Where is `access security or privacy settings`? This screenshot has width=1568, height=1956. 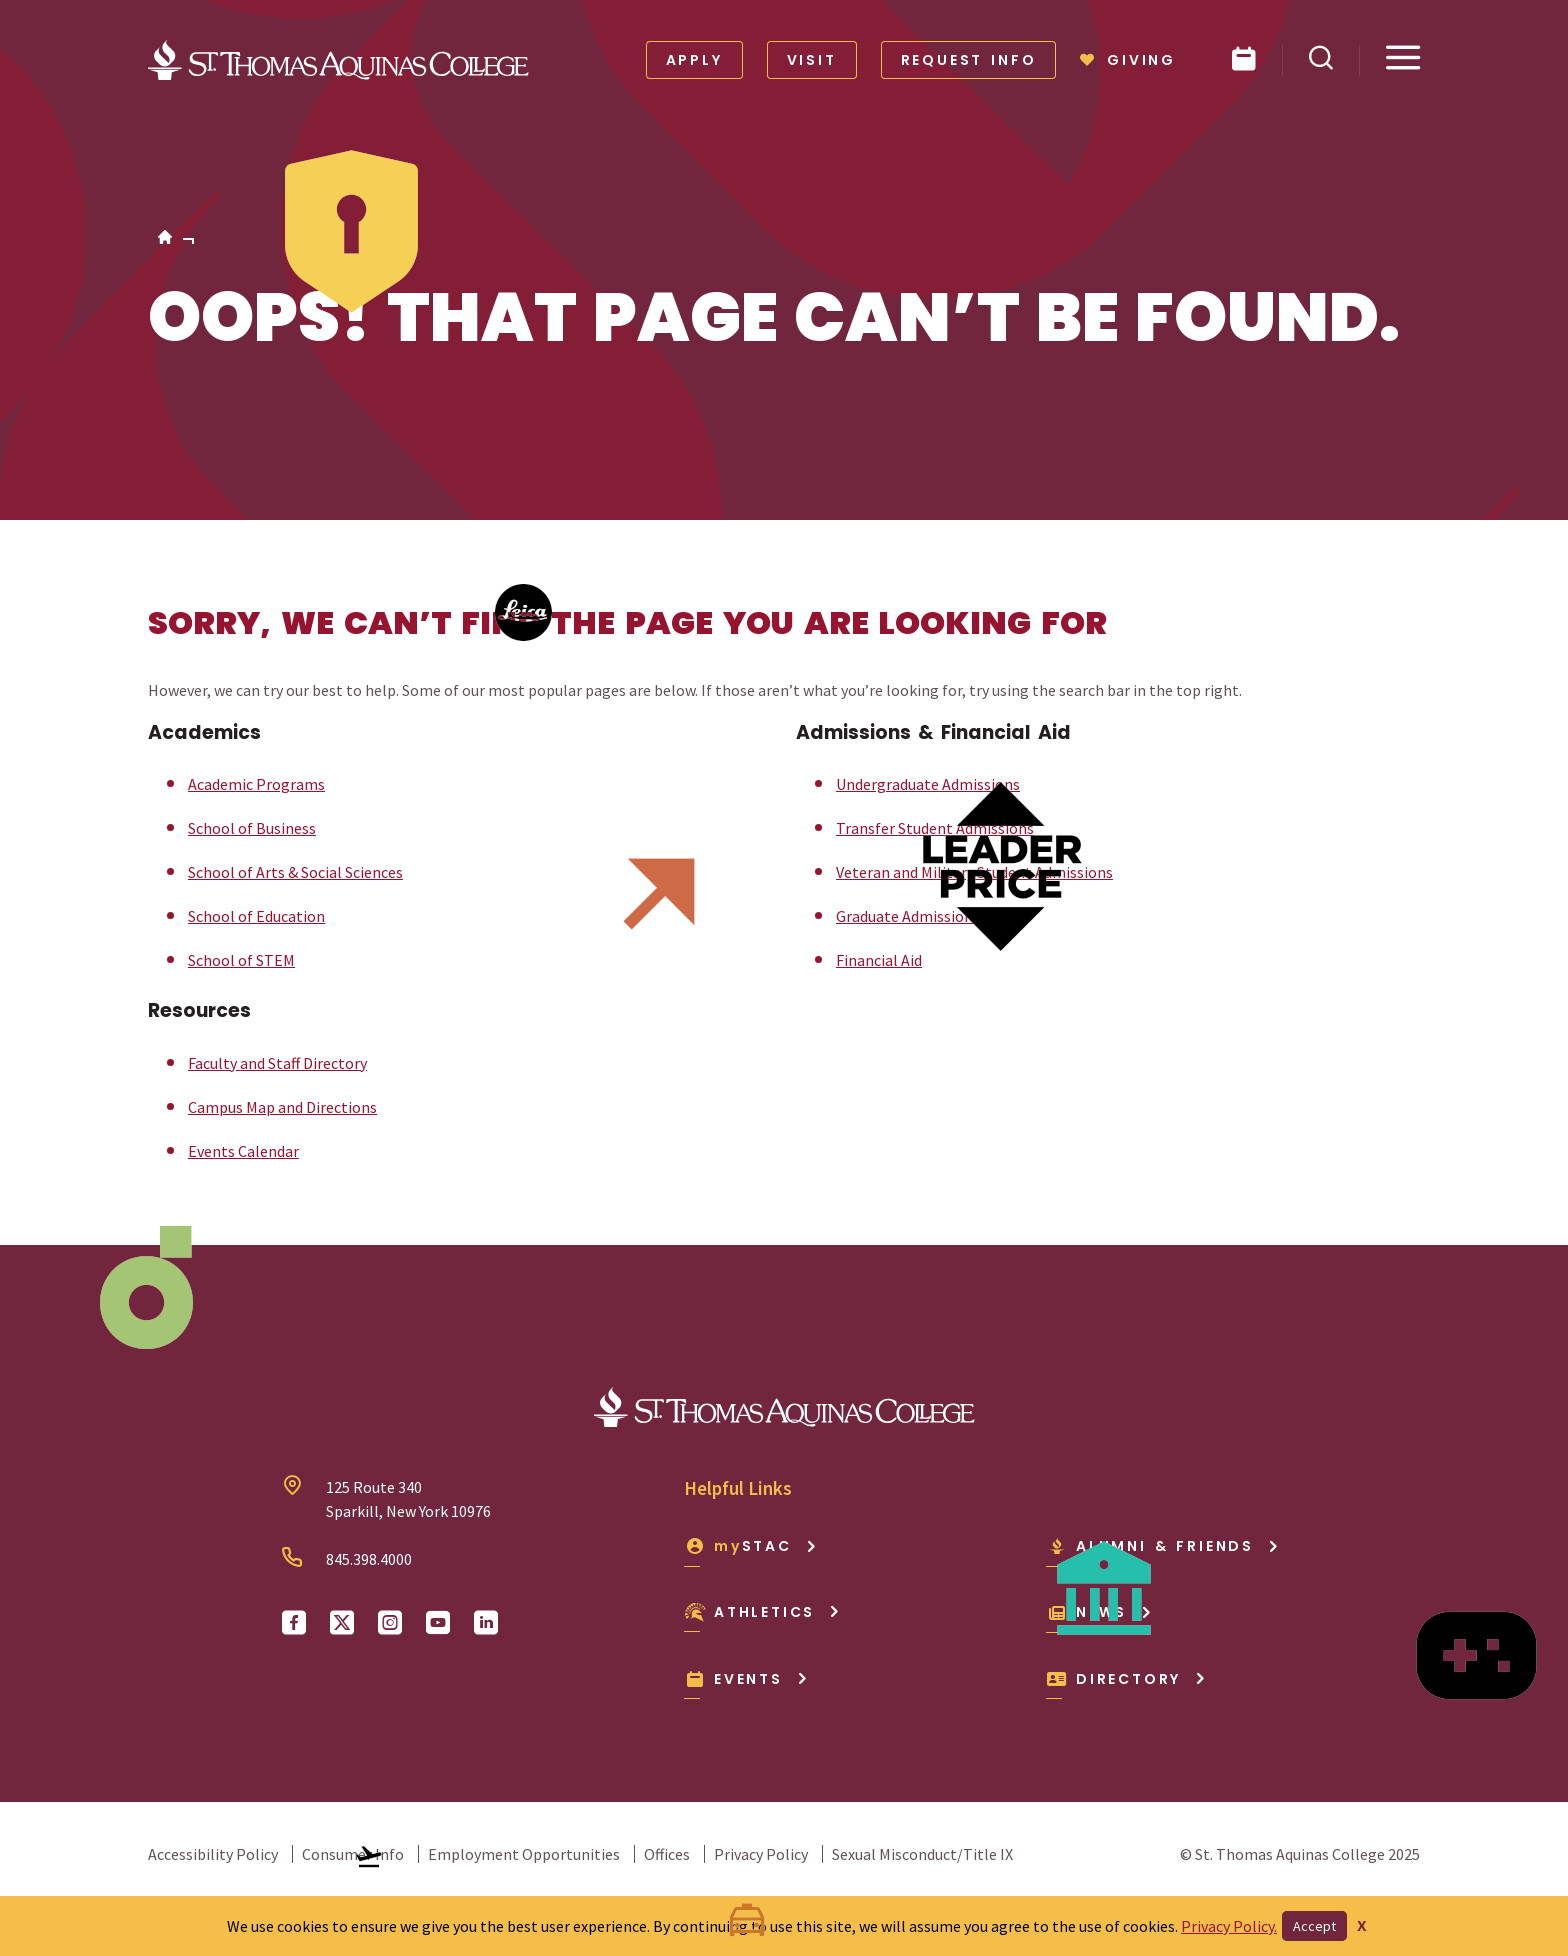
access security or privacy settings is located at coordinates (351, 231).